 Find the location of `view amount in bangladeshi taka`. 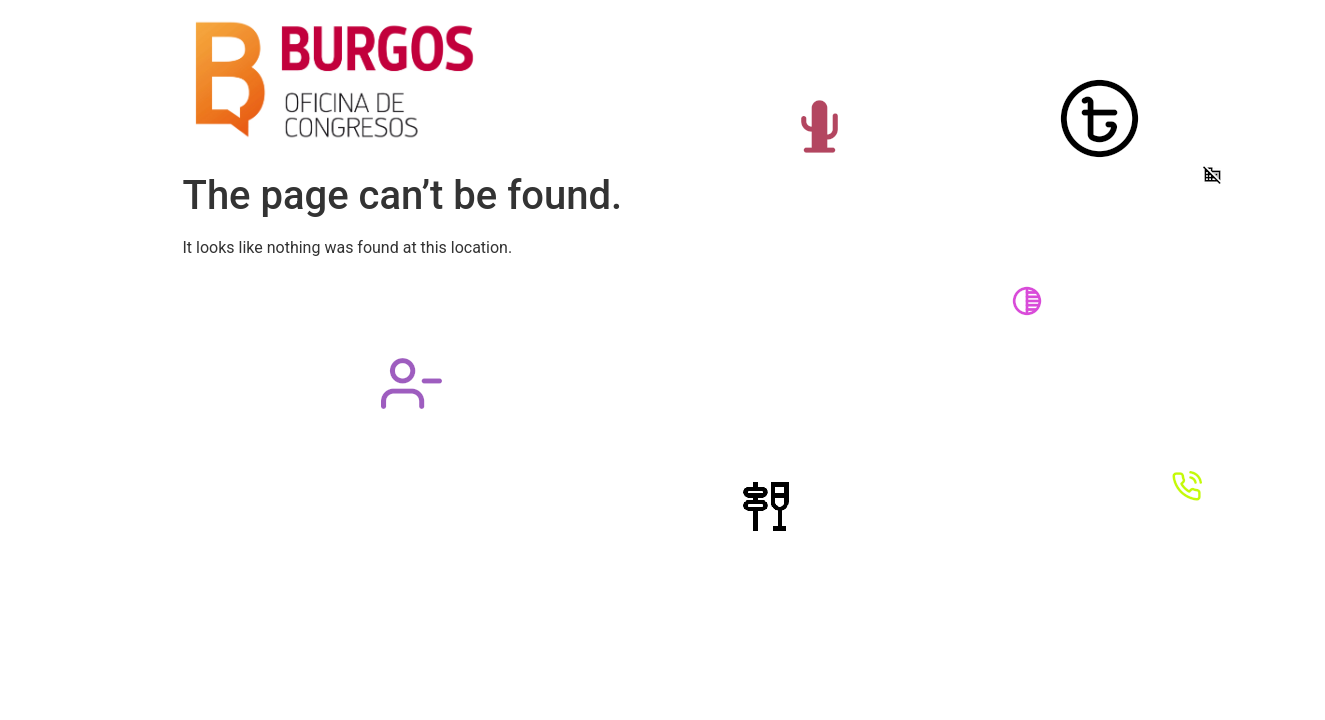

view amount in bangladeshi taka is located at coordinates (1099, 118).